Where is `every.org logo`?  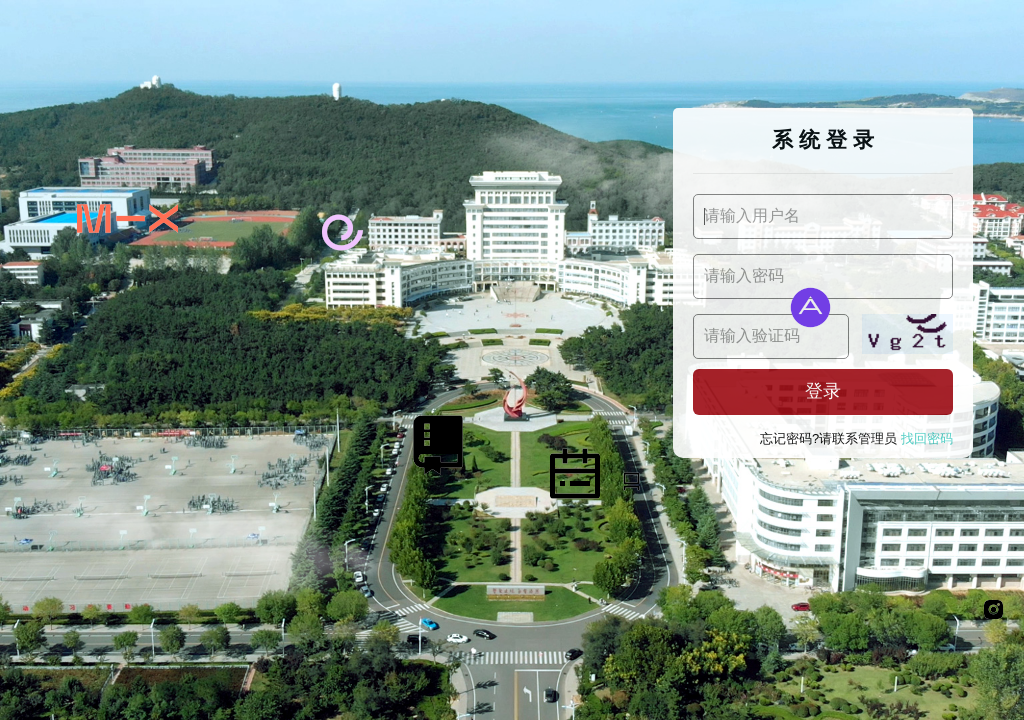 every.org logo is located at coordinates (342, 232).